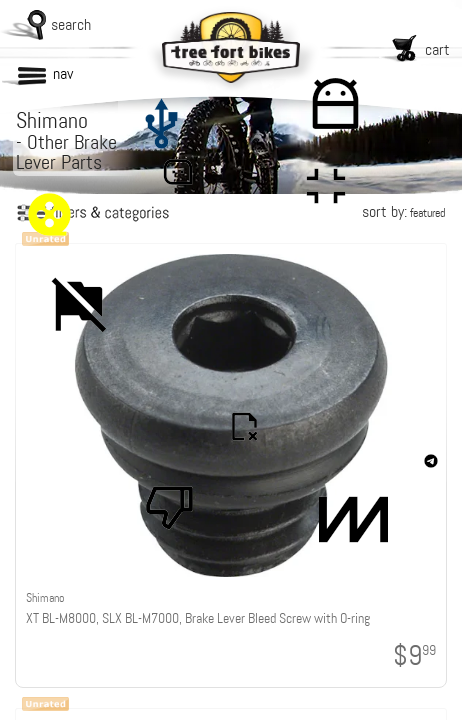 This screenshot has width=462, height=720. I want to click on remove flag or marker, so click(79, 305).